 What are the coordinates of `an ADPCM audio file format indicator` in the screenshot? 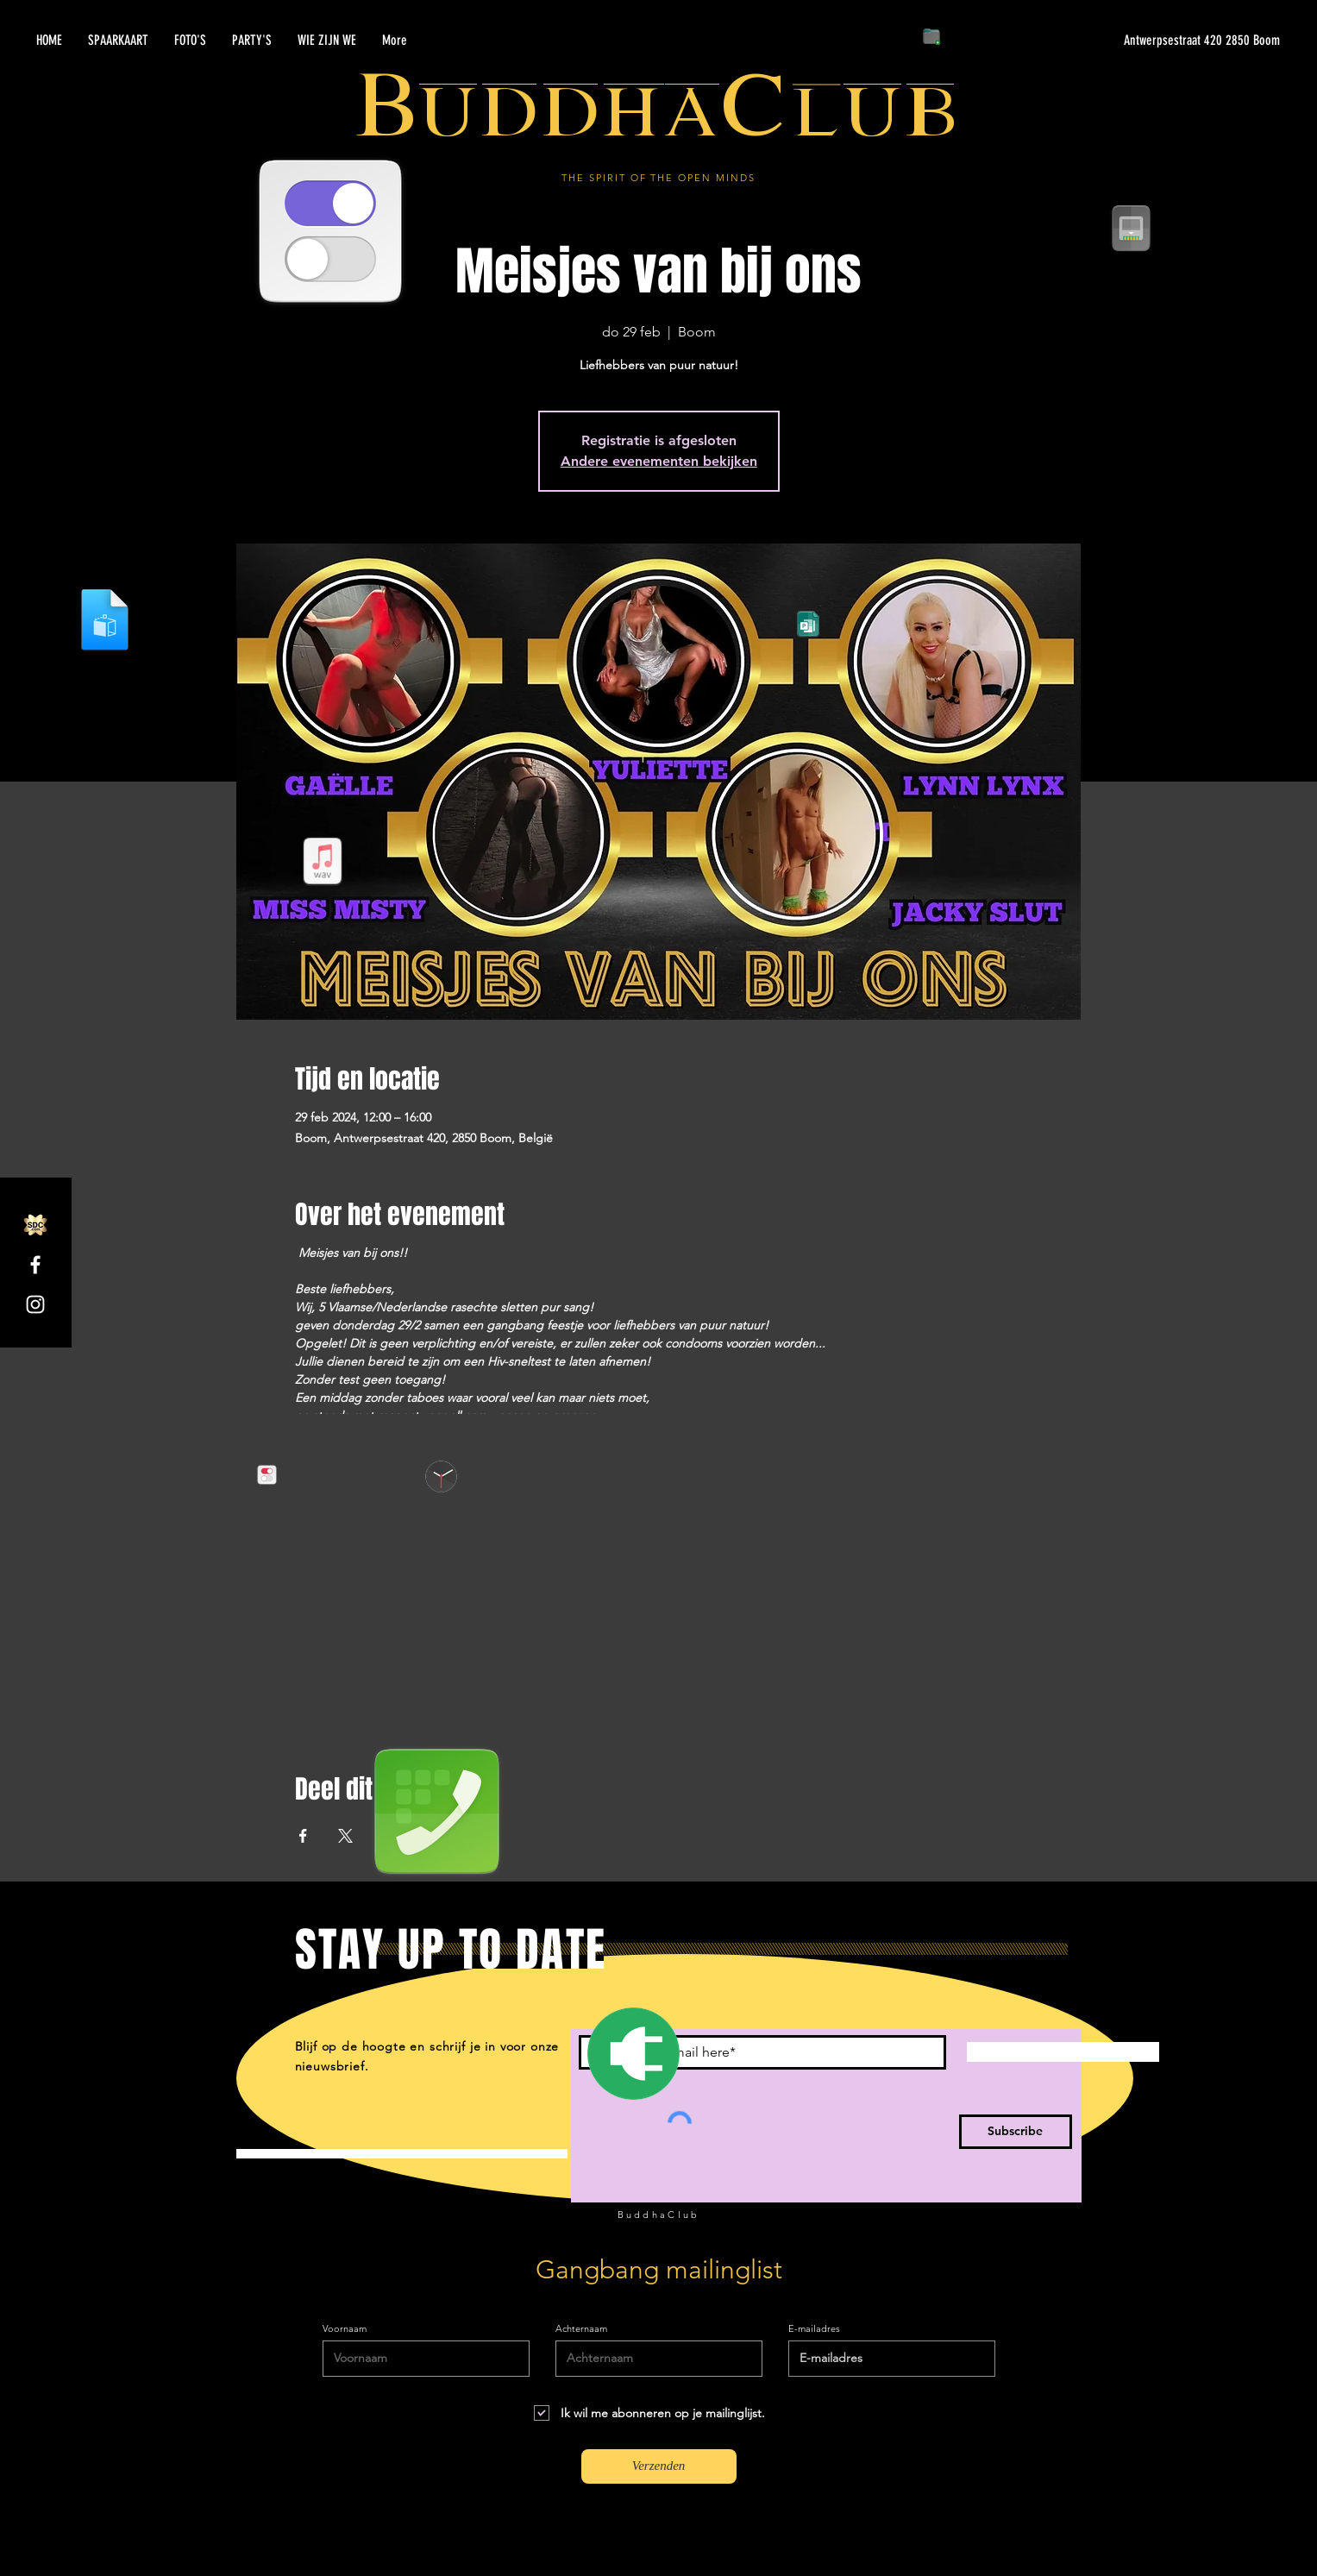 It's located at (323, 861).